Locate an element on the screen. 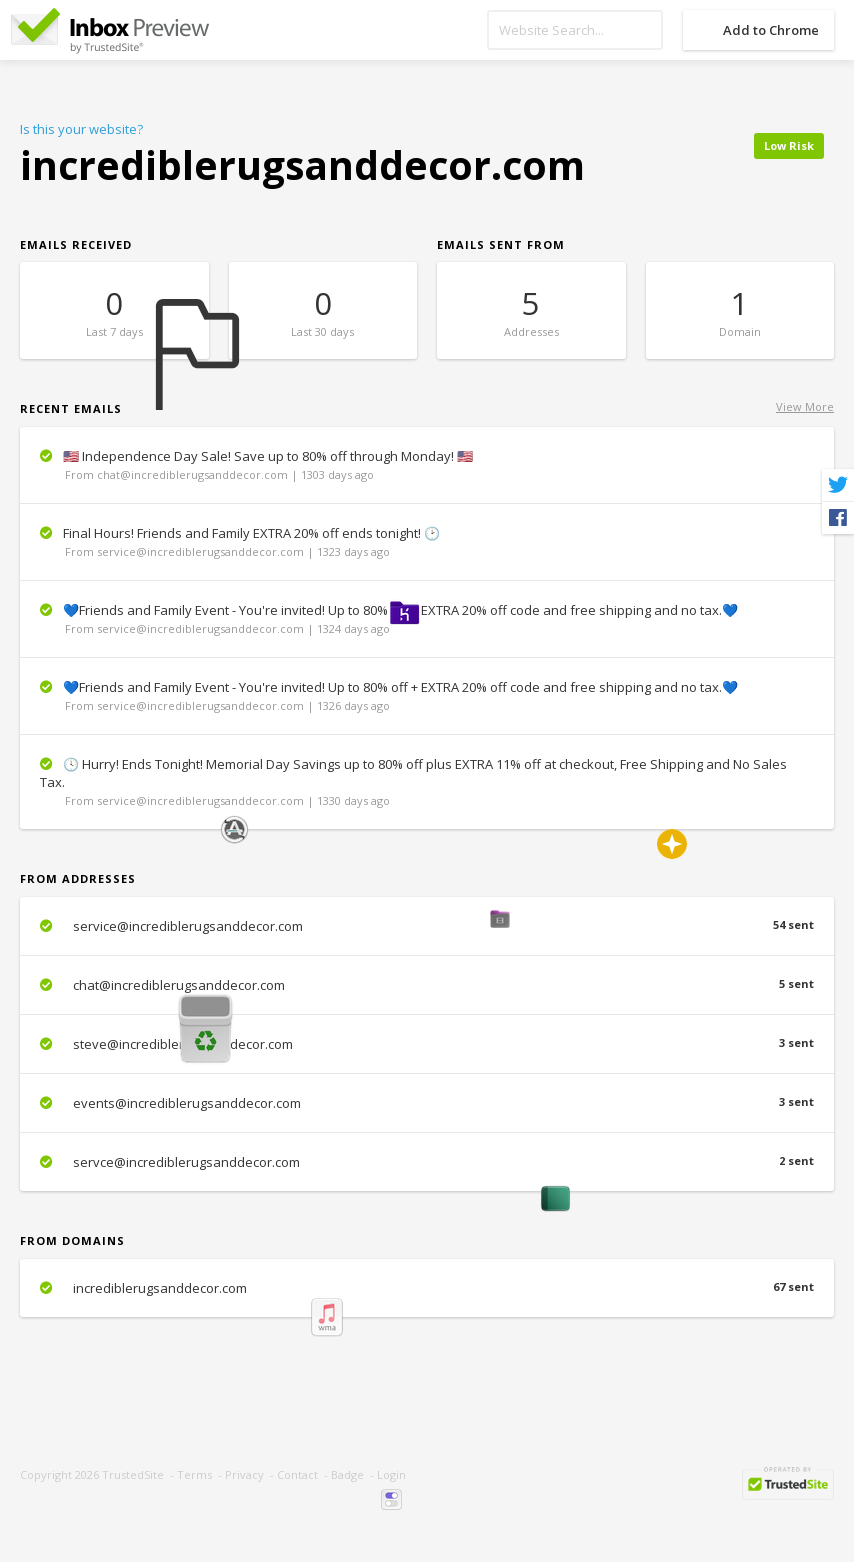  check for and install software updates is located at coordinates (234, 829).